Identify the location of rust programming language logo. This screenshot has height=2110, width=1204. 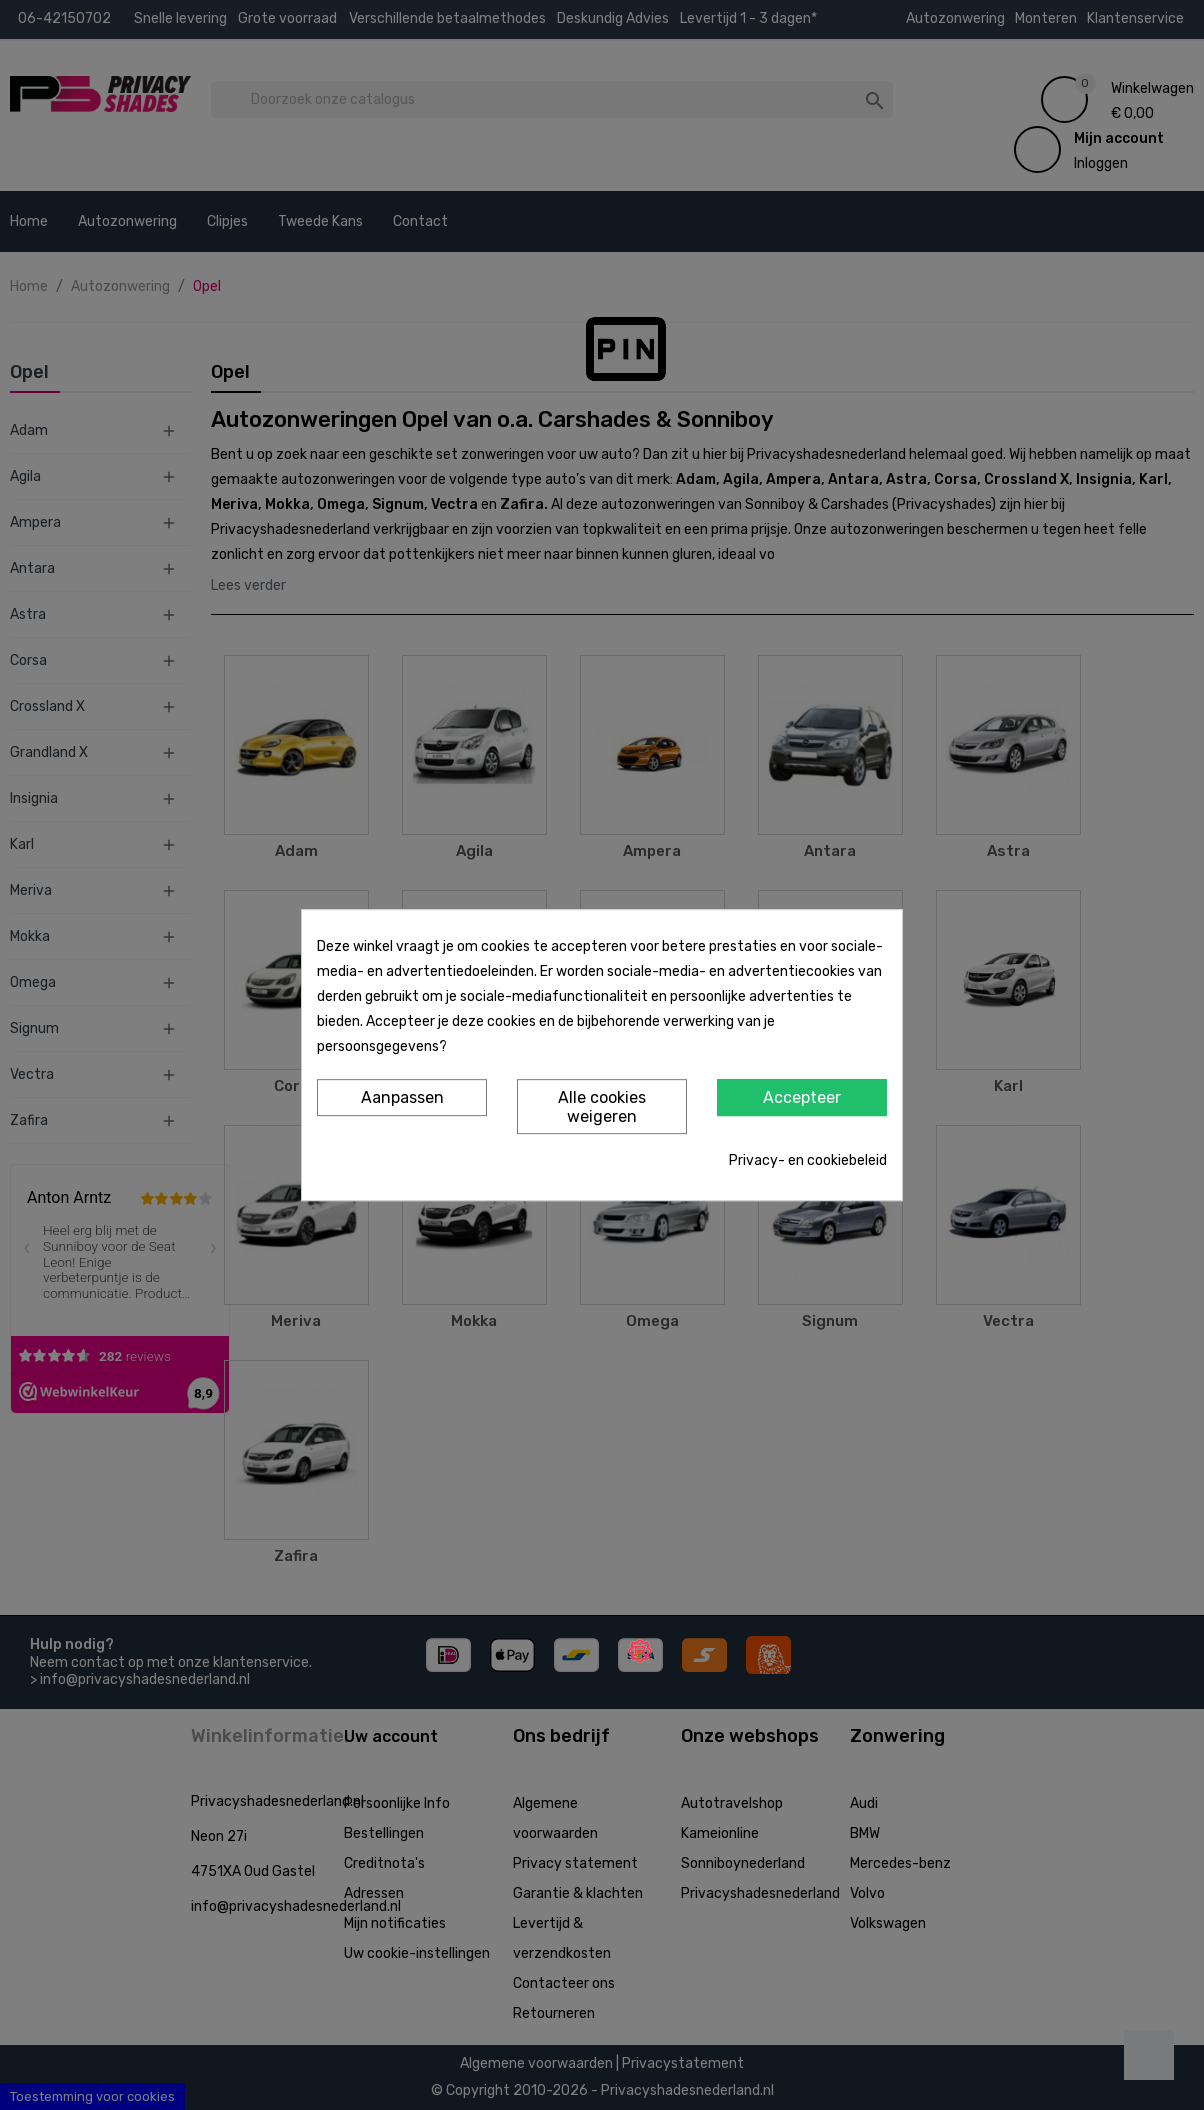
(640, 1651).